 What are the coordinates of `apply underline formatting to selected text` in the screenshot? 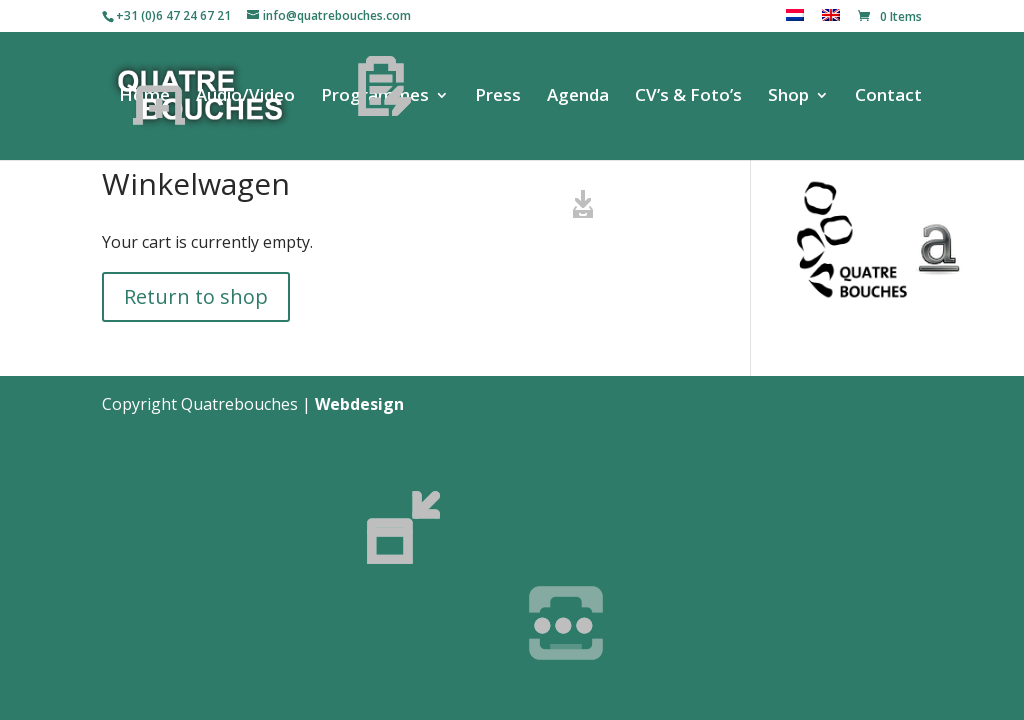 It's located at (938, 248).